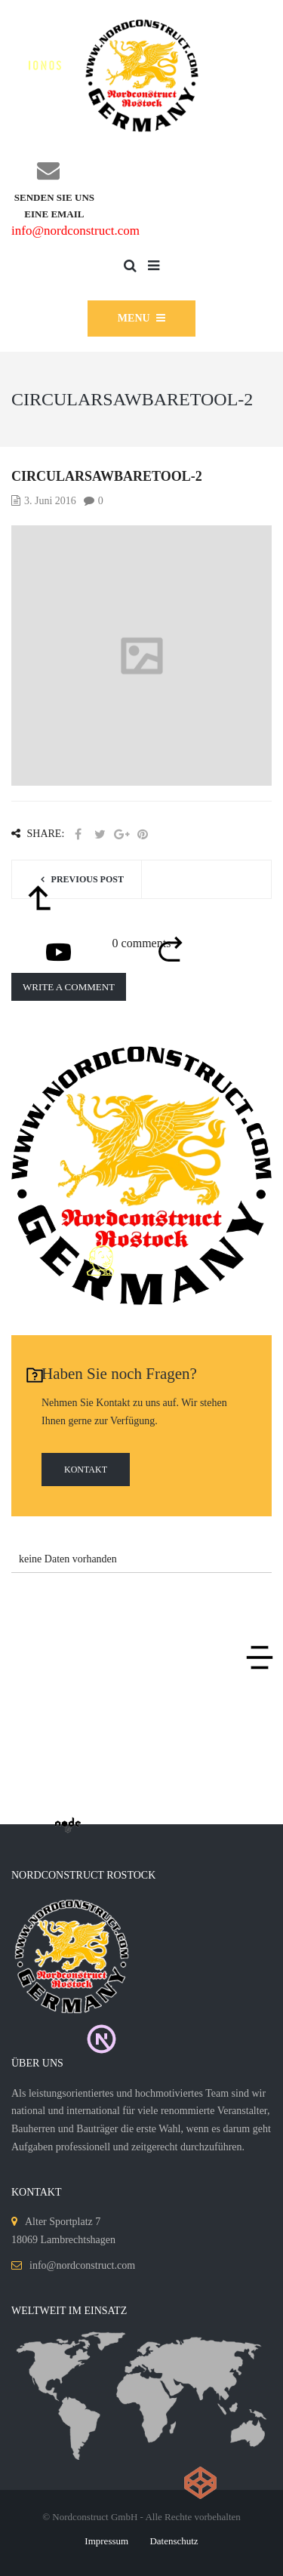 This screenshot has height=2576, width=283. I want to click on open CodePen profile or project, so click(200, 2482).